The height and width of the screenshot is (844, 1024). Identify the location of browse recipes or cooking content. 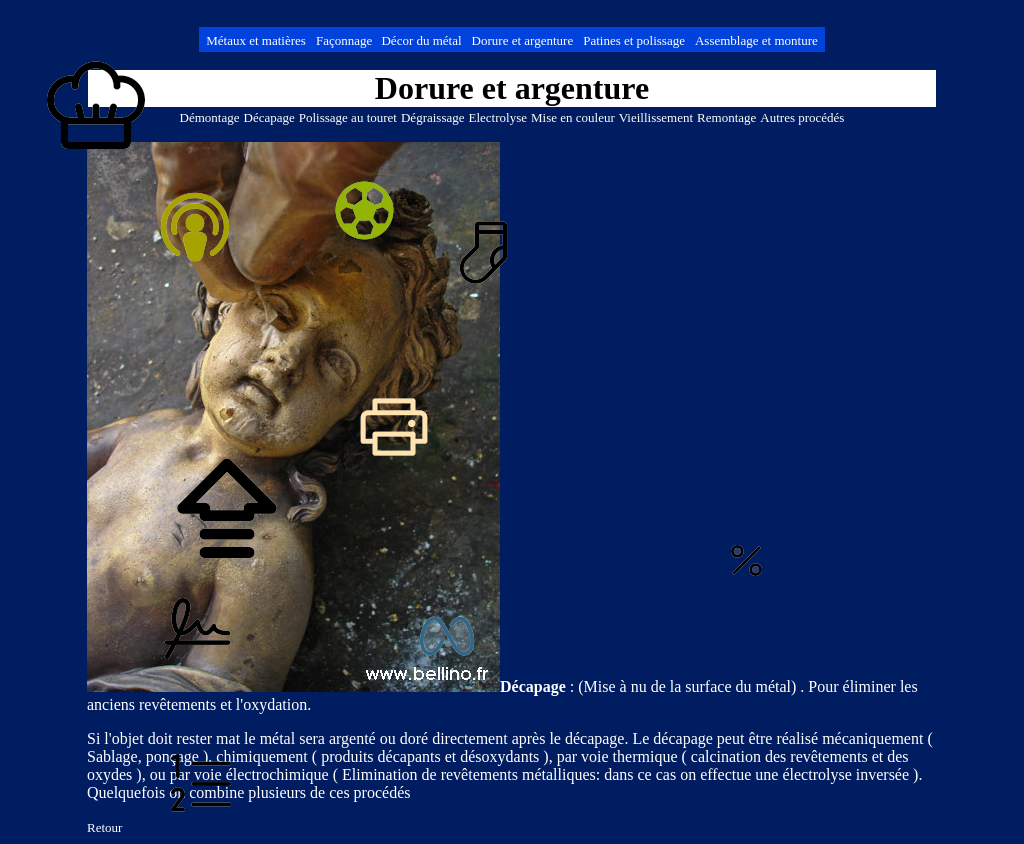
(96, 107).